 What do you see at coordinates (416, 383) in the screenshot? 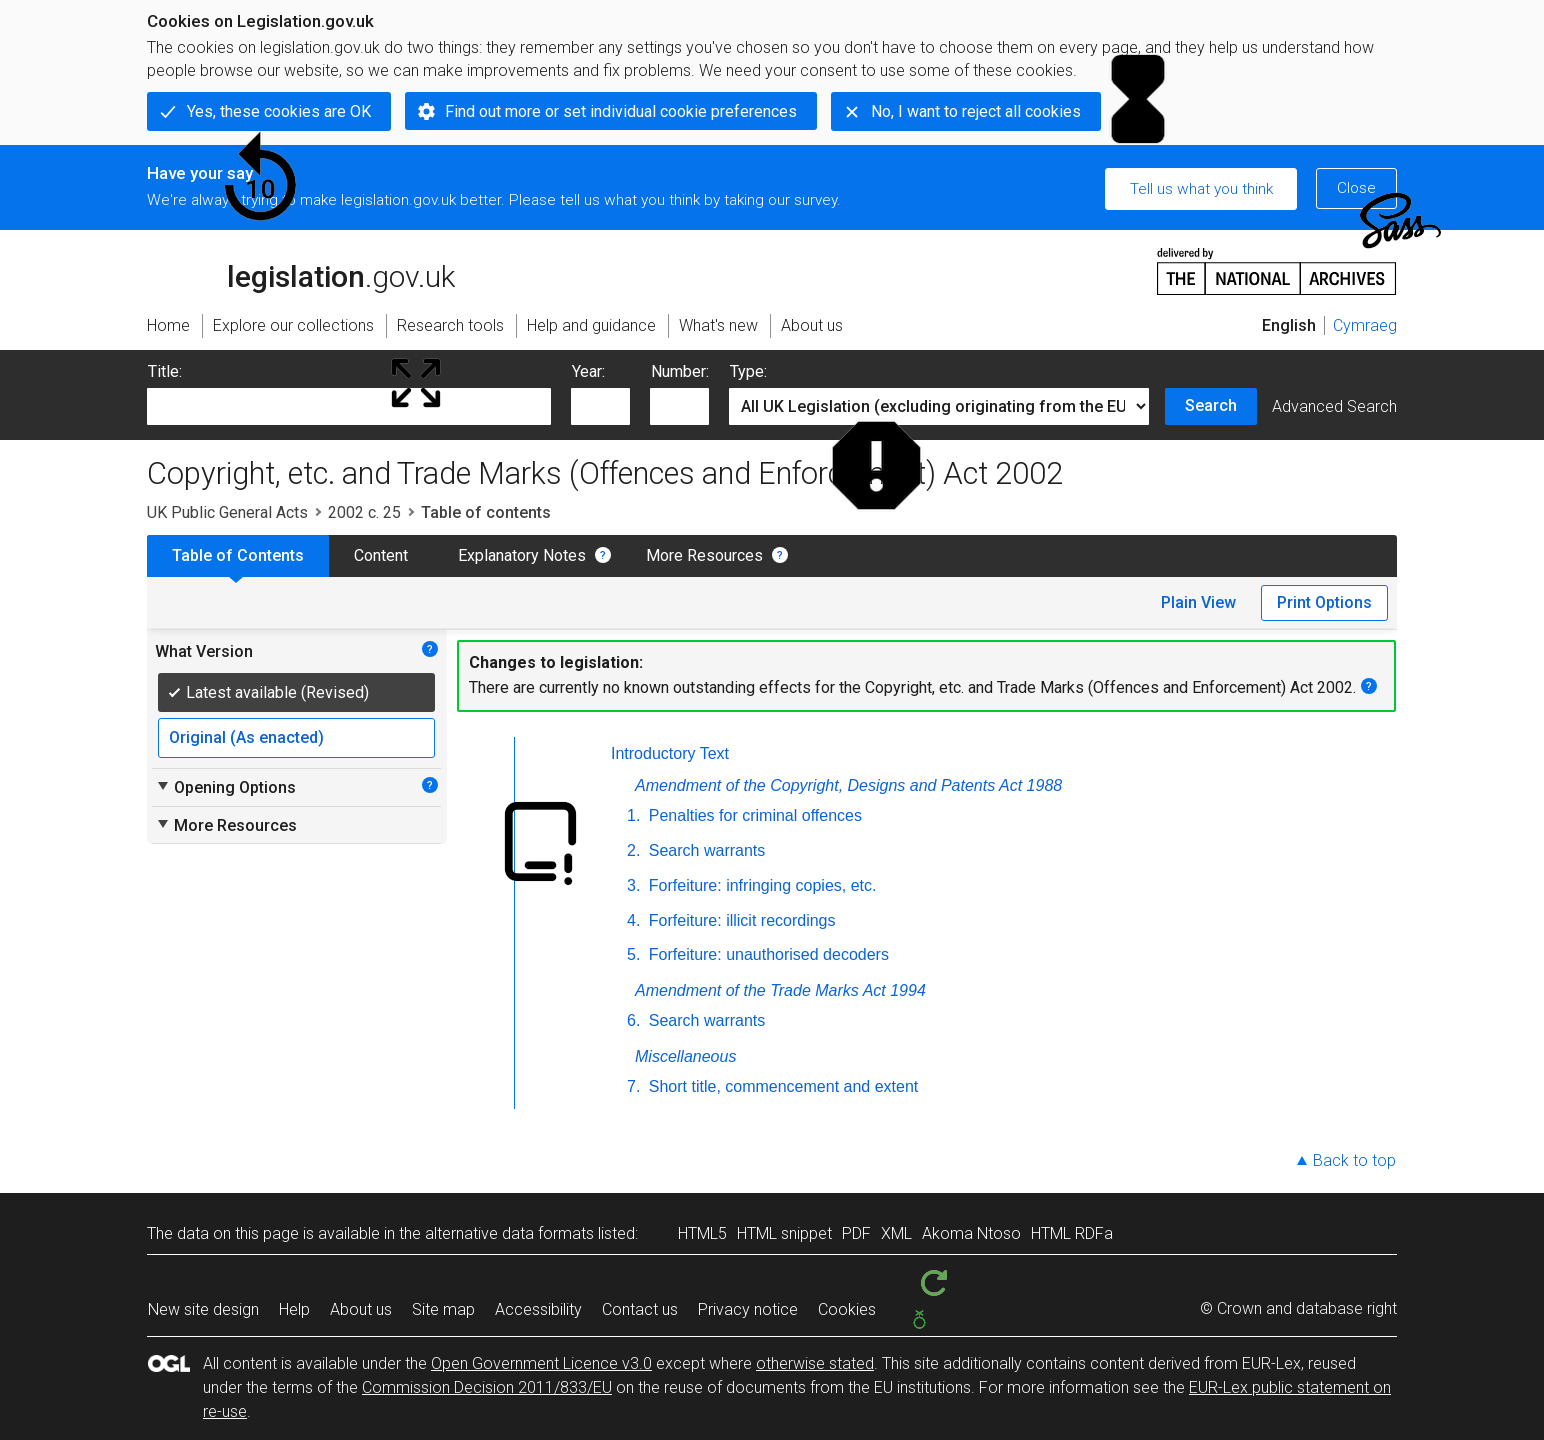
I see `expand to fullscreen mode` at bounding box center [416, 383].